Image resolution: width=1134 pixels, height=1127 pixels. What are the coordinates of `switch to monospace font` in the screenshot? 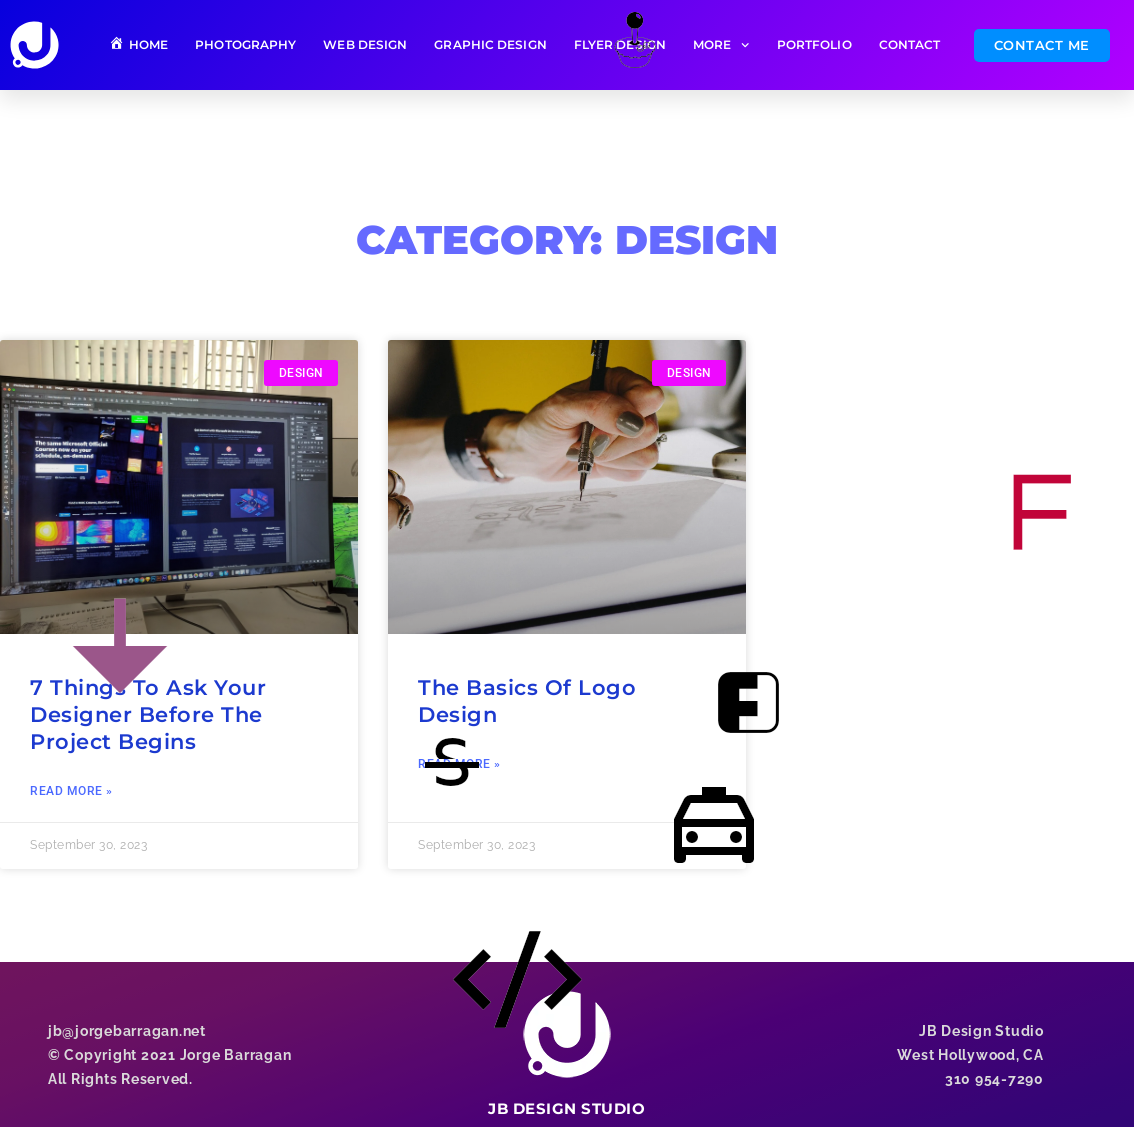 It's located at (1040, 510).